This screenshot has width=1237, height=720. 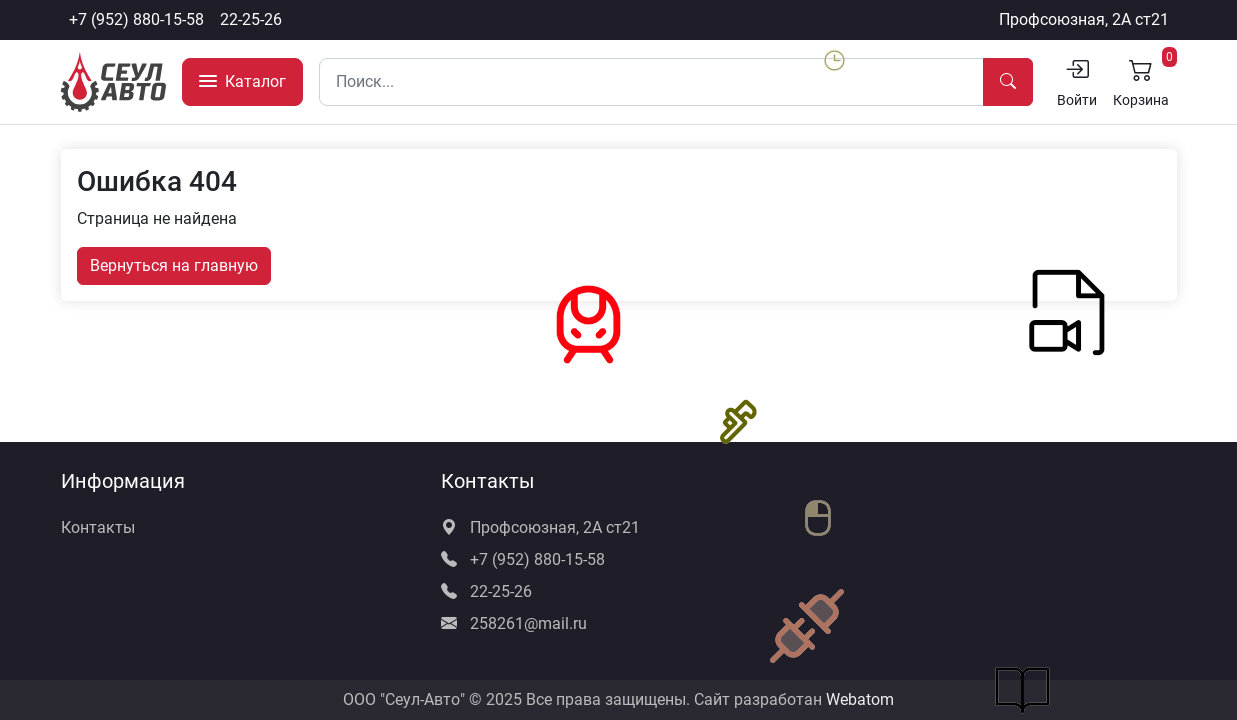 I want to click on view train or rail transit options, so click(x=588, y=324).